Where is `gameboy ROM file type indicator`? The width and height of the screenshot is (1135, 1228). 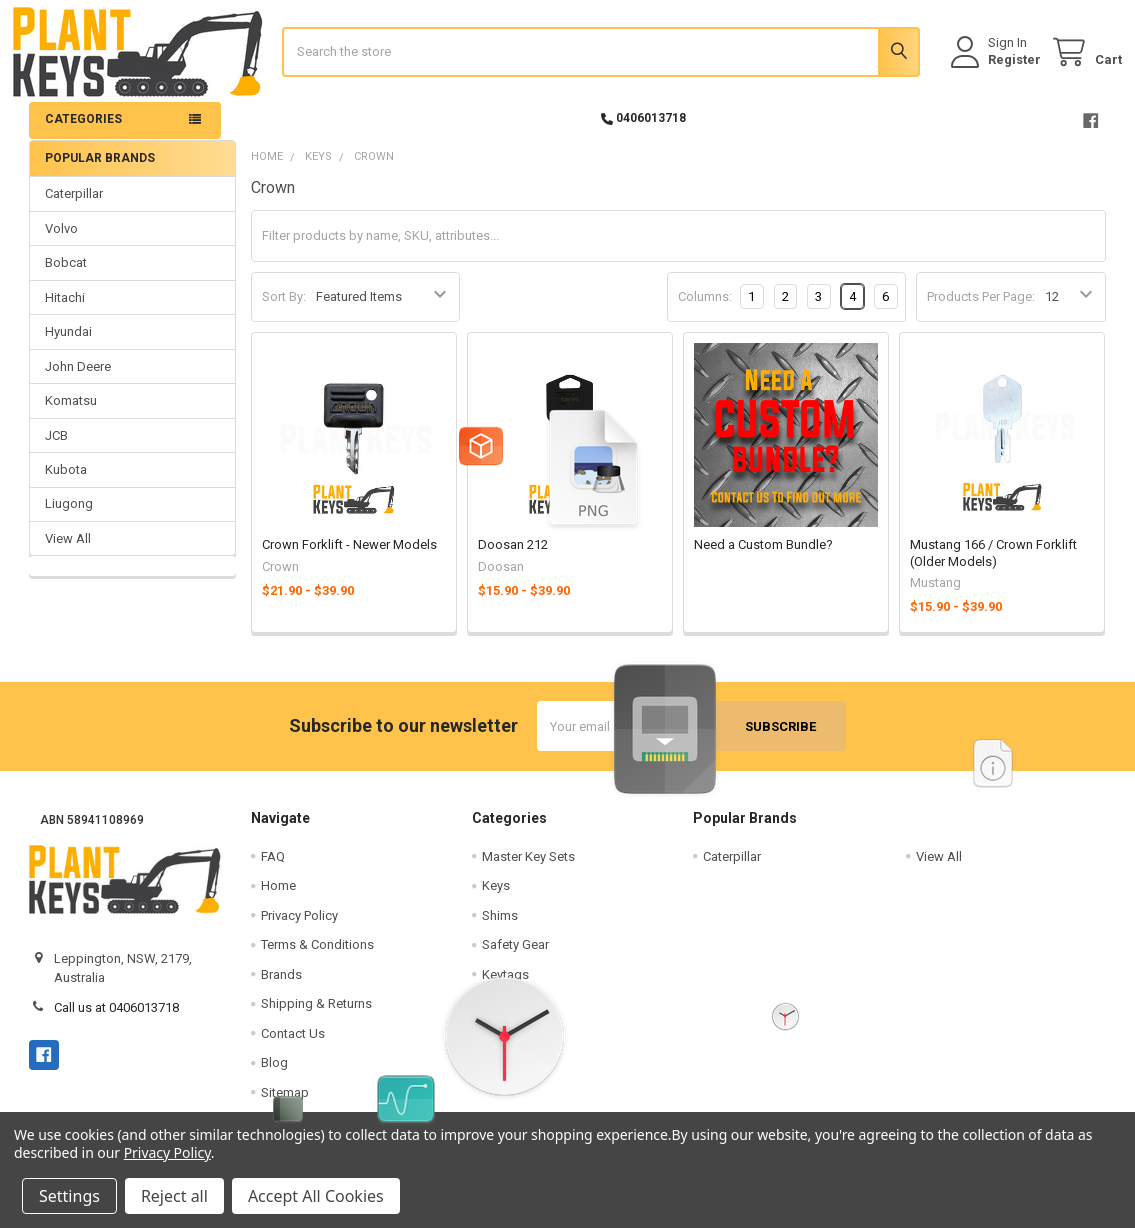
gameboy ROM file type indicator is located at coordinates (665, 729).